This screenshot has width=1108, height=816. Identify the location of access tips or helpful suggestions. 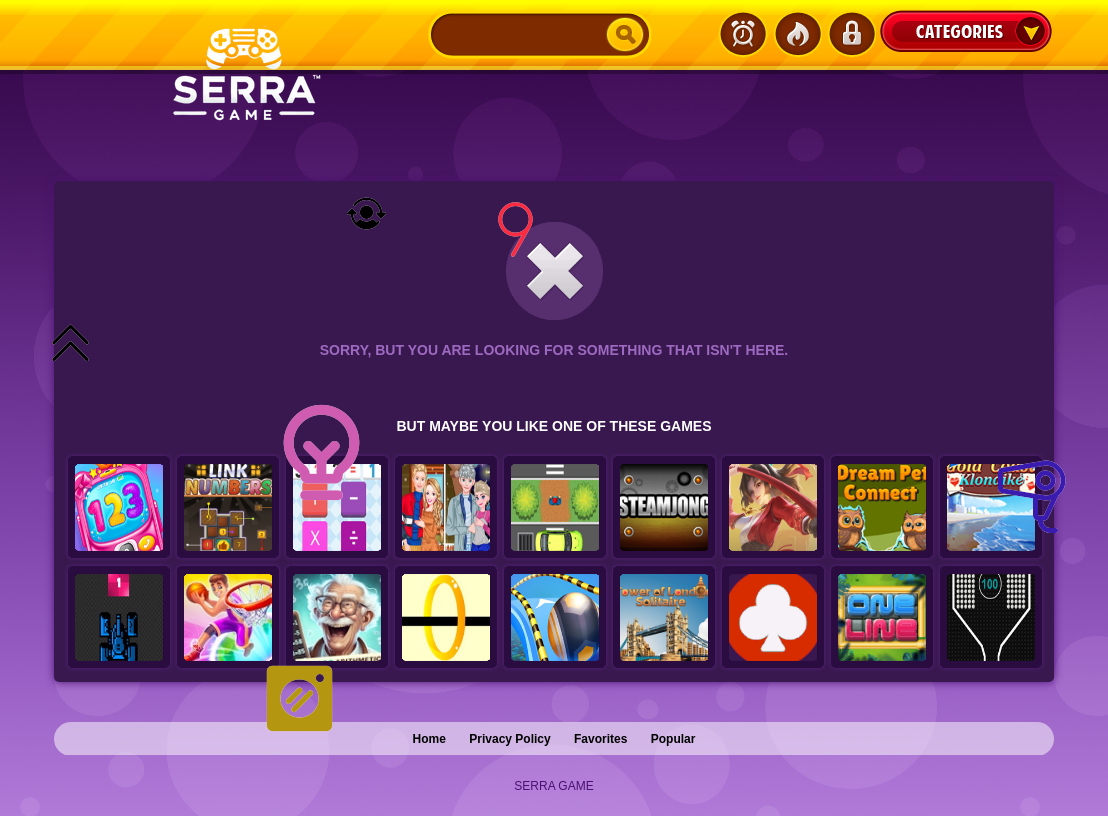
(321, 452).